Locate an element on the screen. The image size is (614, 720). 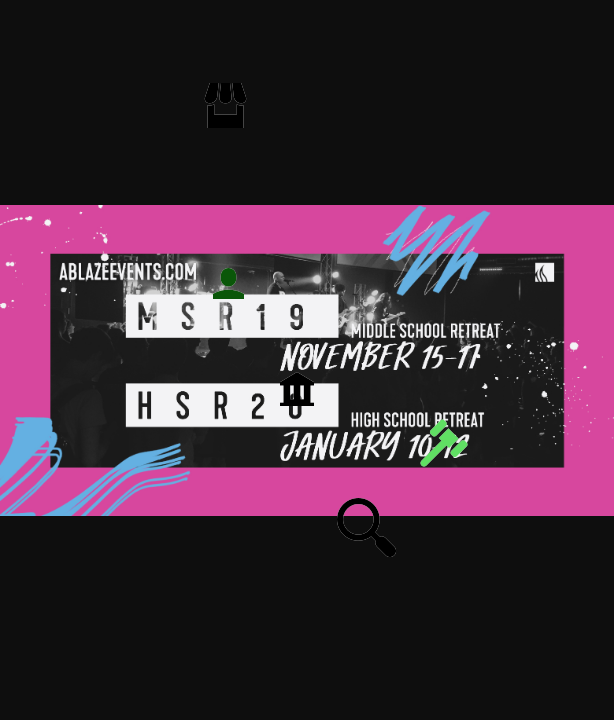
open the store or shop is located at coordinates (225, 105).